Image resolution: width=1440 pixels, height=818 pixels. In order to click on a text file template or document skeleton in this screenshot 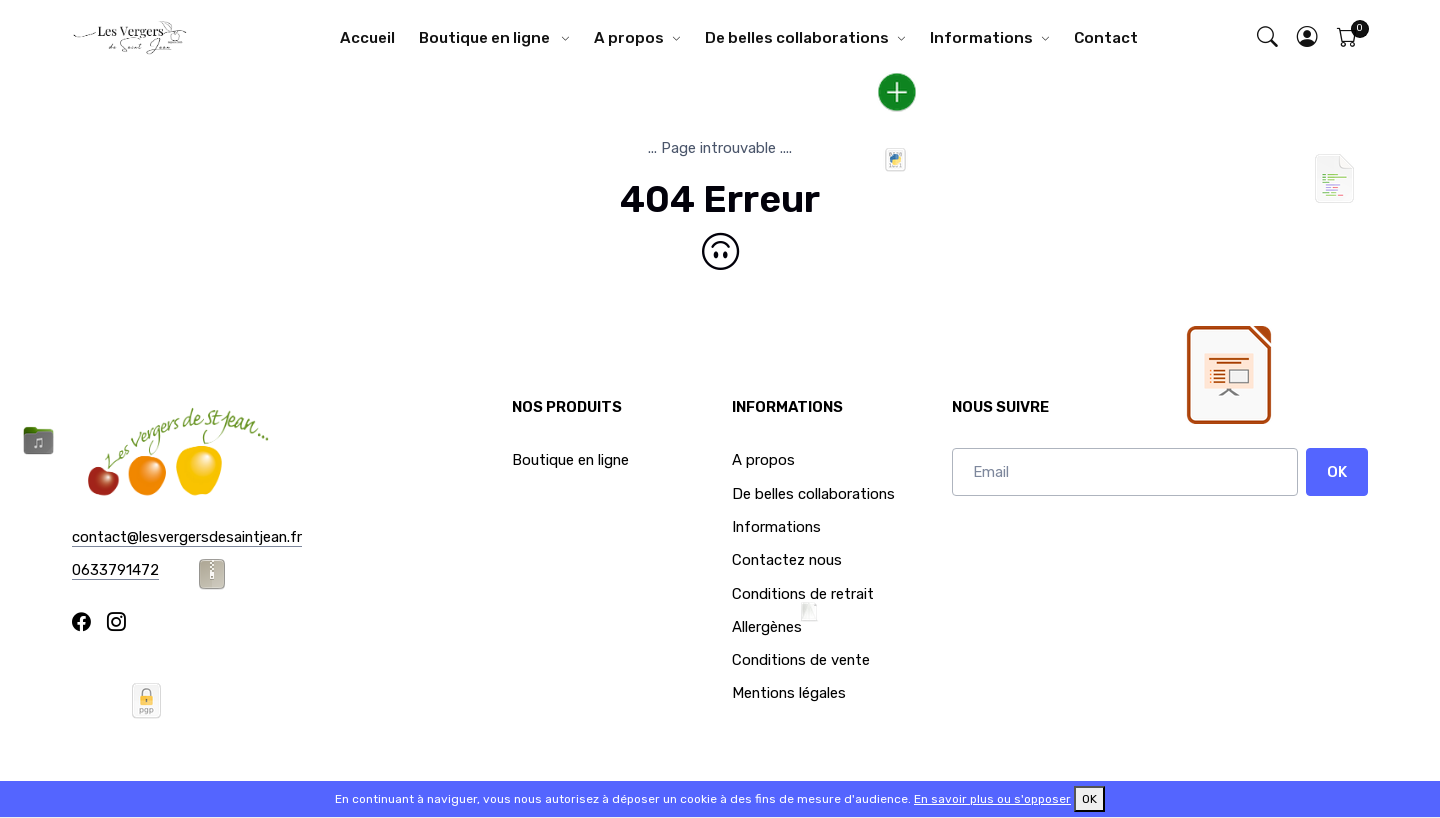, I will do `click(809, 611)`.